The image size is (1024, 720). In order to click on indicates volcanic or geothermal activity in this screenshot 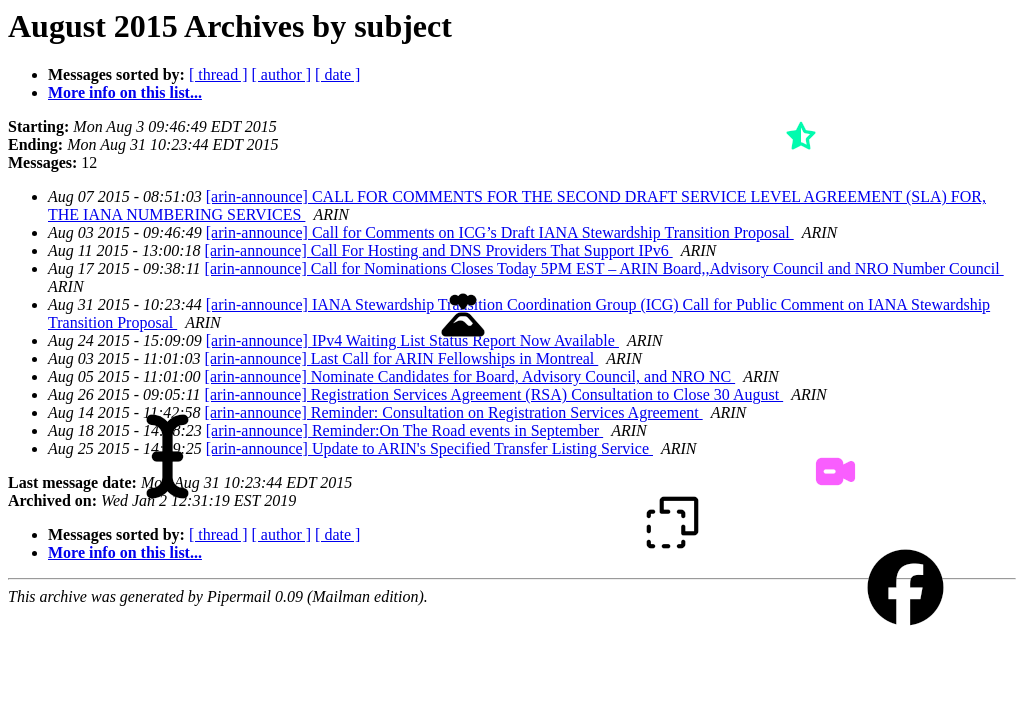, I will do `click(463, 315)`.